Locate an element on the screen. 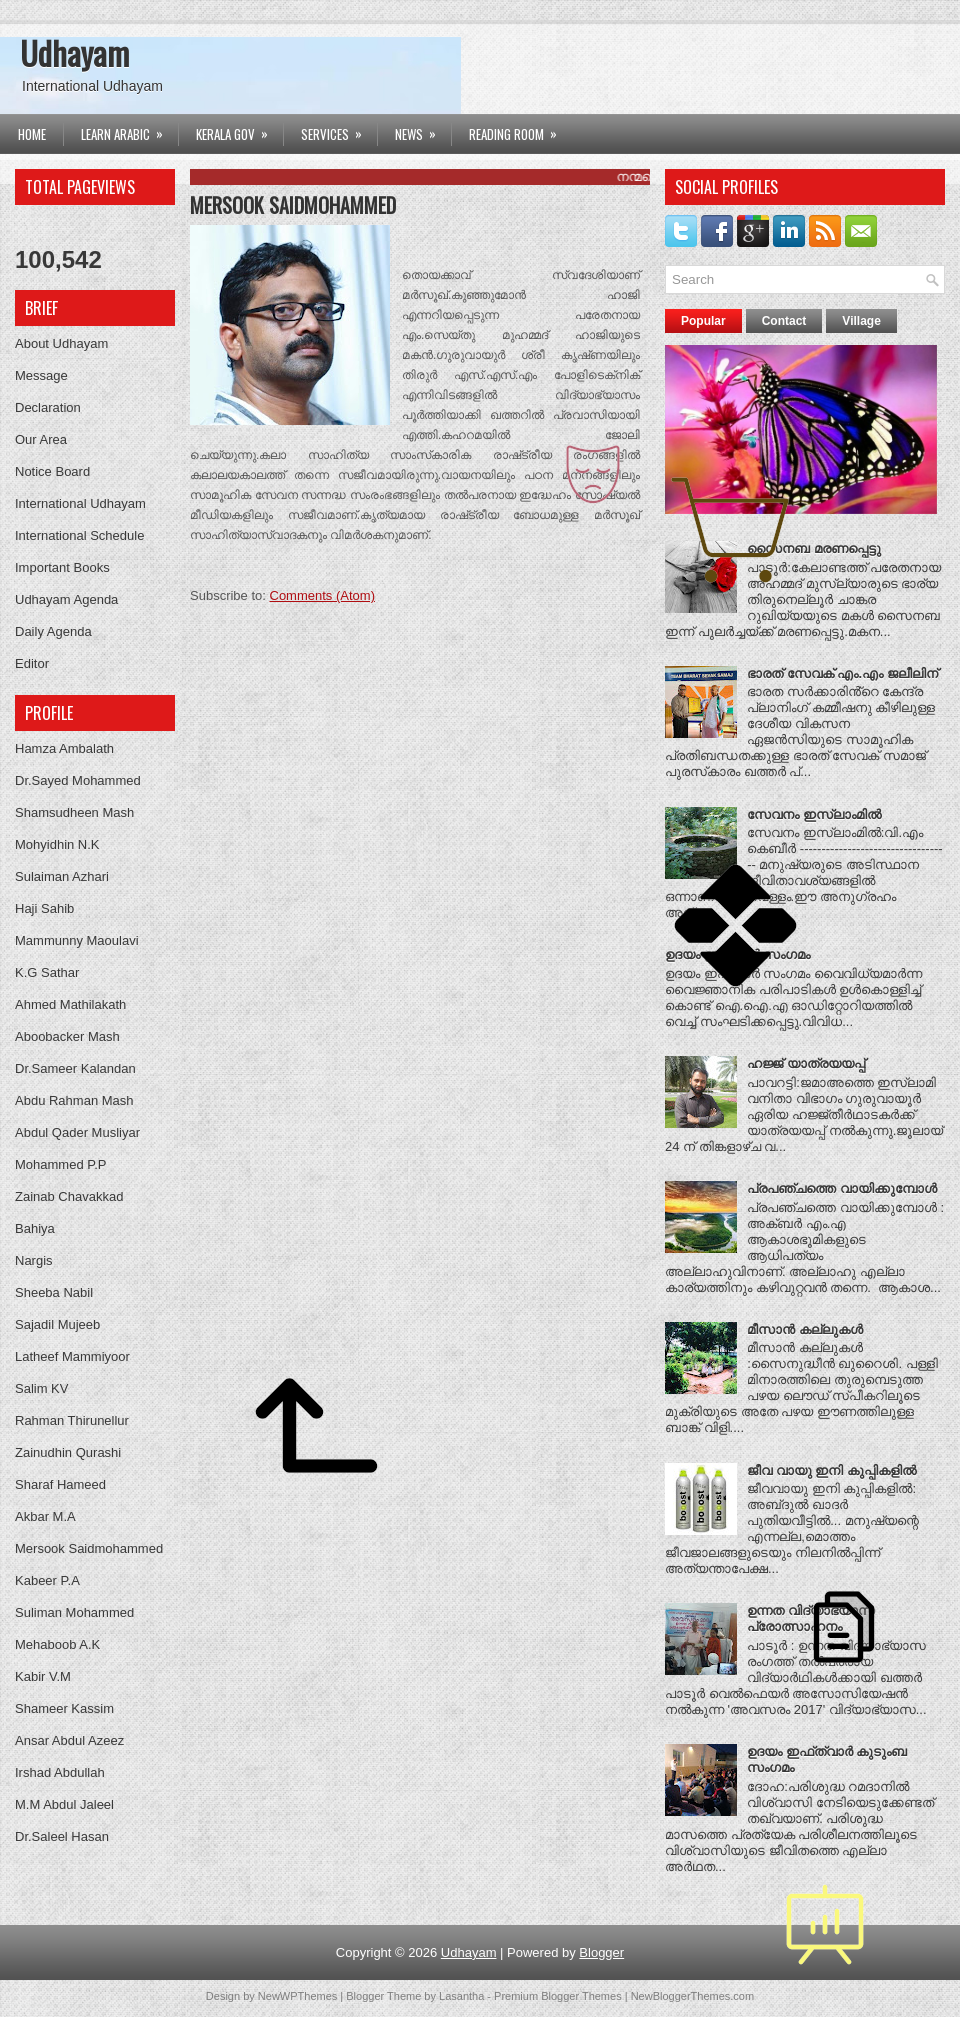 This screenshot has height=2017, width=960. indicates sad or negative mood/emotion is located at coordinates (593, 472).